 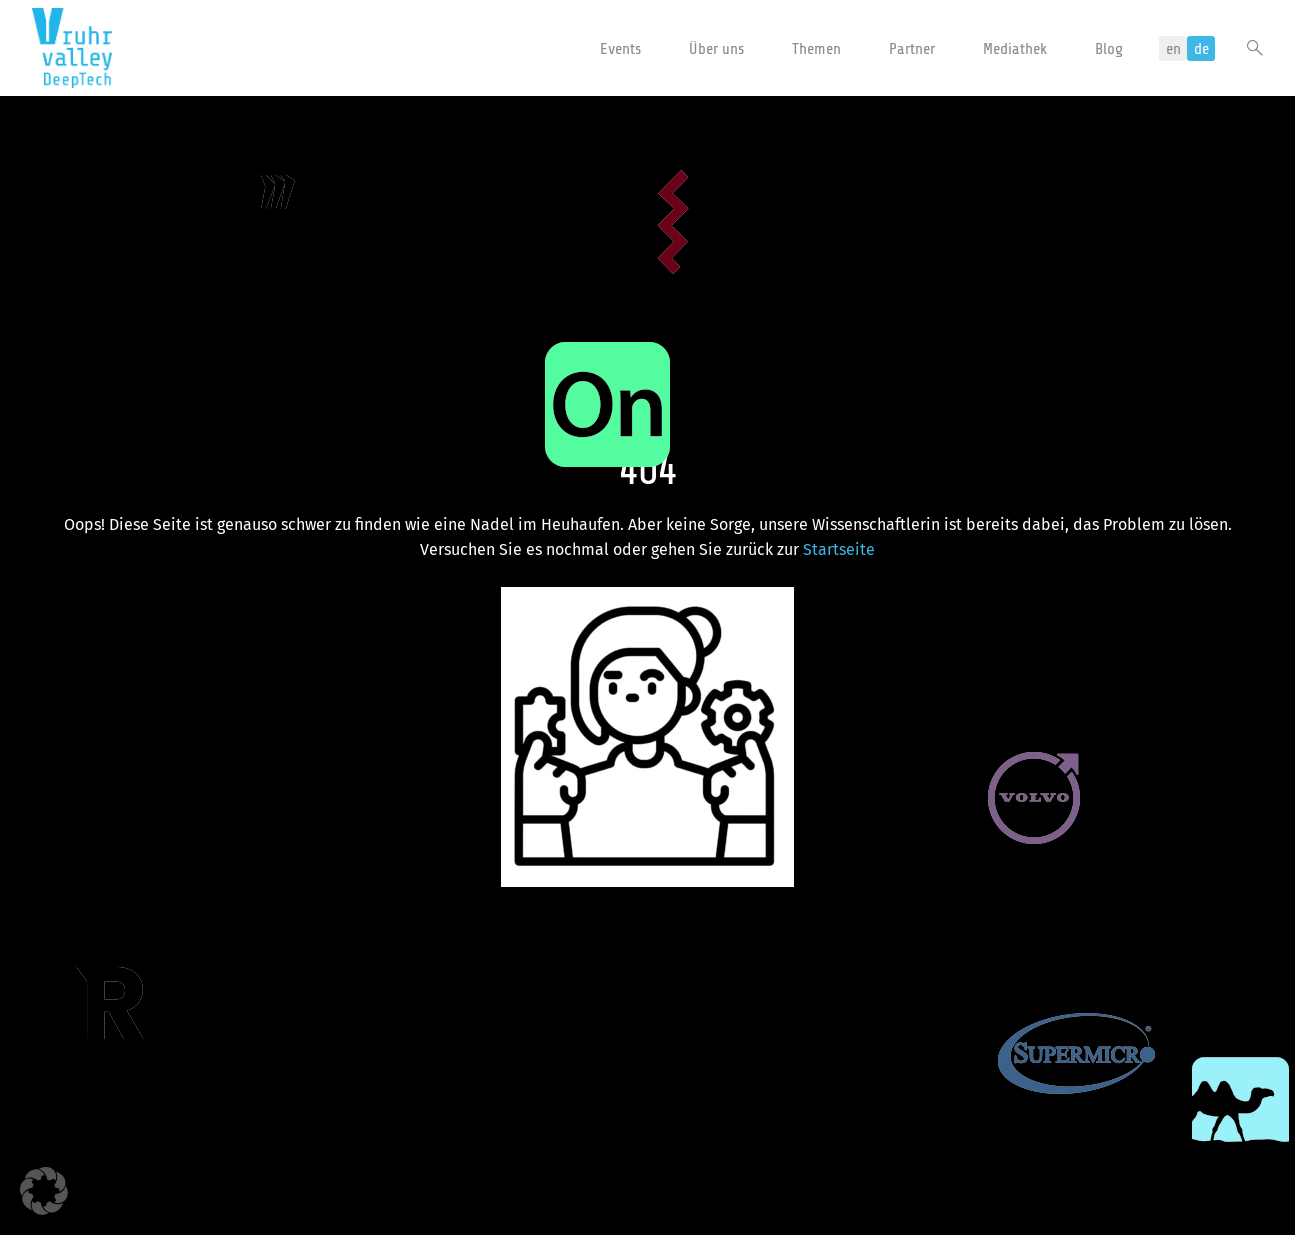 I want to click on open Revolt chat application, so click(x=110, y=1003).